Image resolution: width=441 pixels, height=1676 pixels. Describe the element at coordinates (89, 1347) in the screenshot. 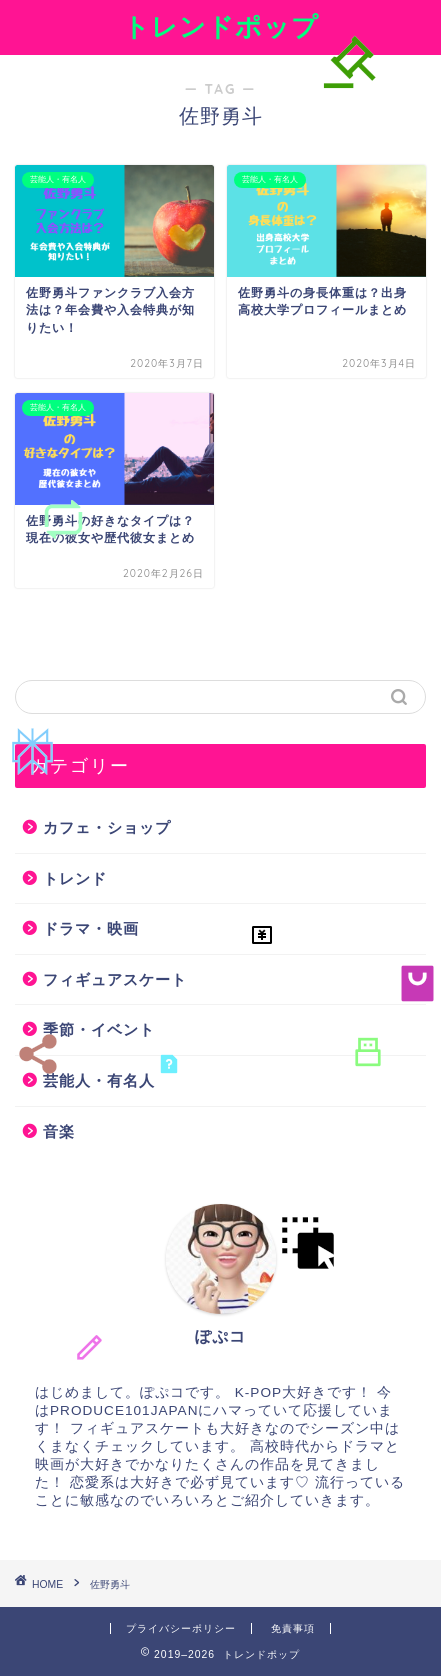

I see `edit content or text` at that location.